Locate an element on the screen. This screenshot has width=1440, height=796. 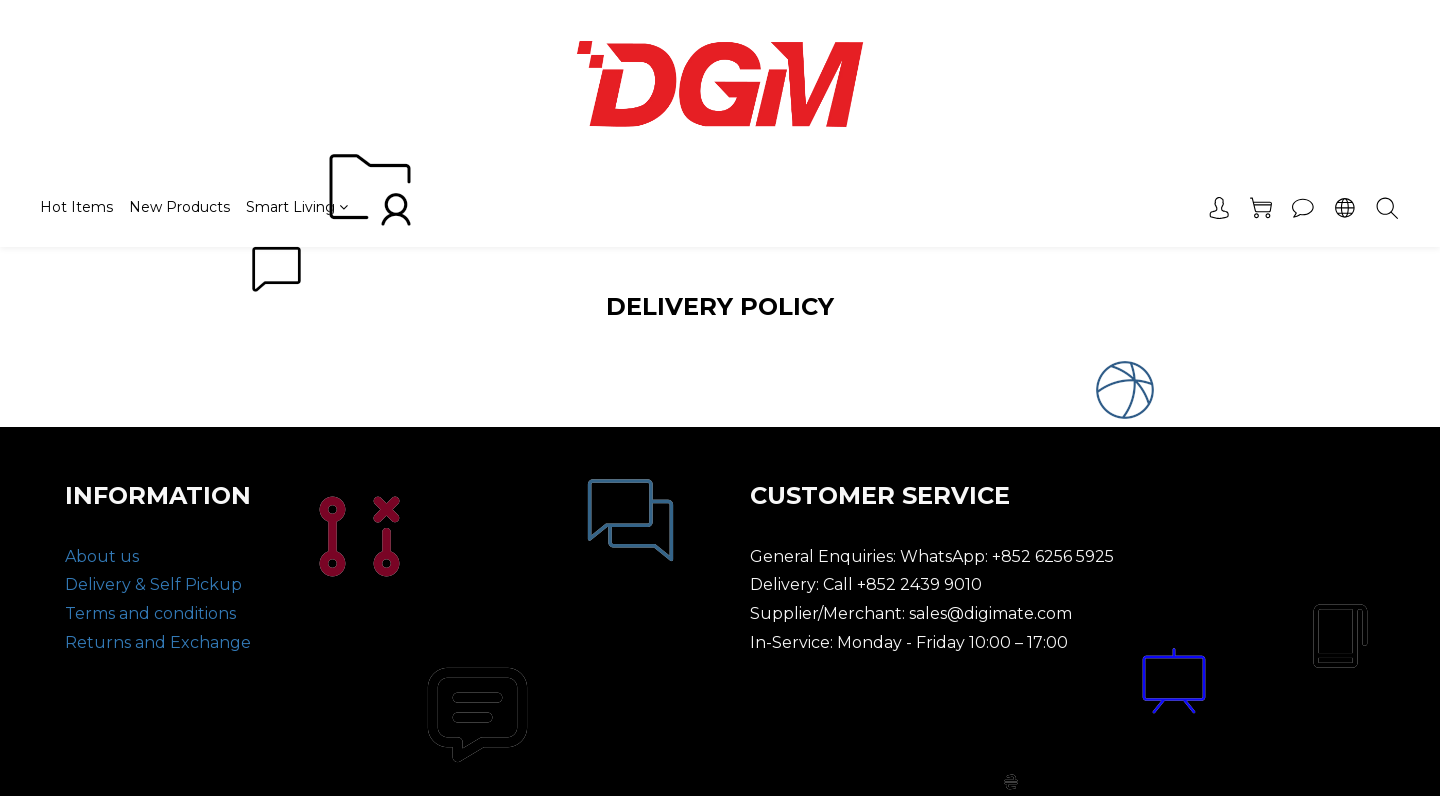
access beach or vacation-related features is located at coordinates (1125, 390).